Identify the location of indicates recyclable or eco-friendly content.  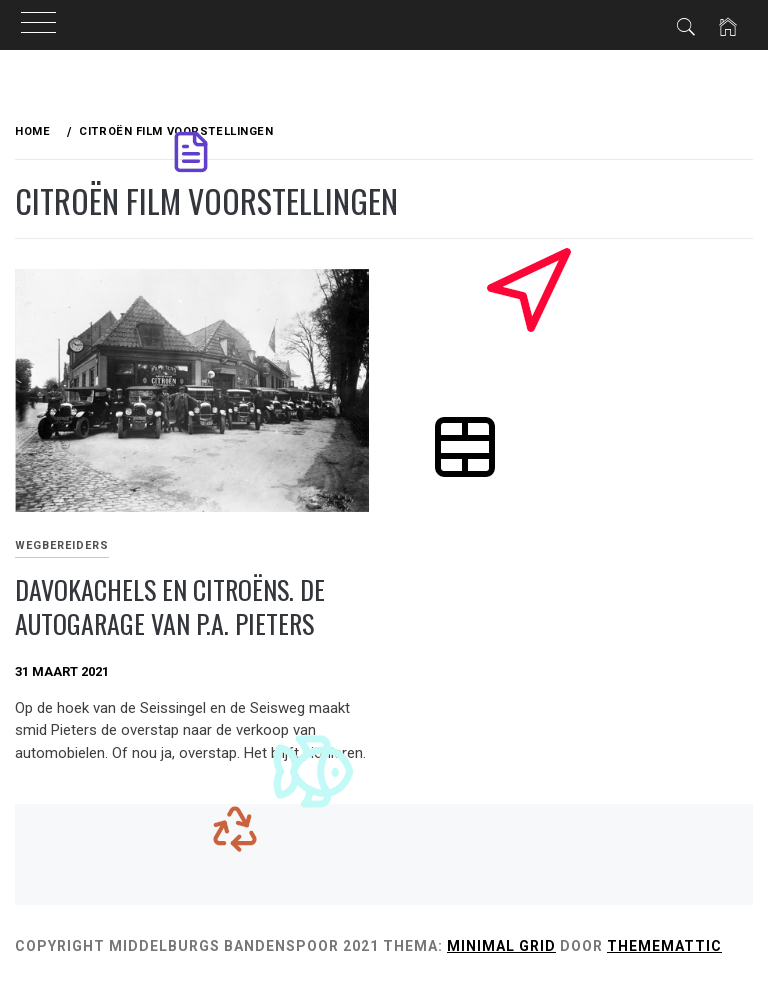
(235, 828).